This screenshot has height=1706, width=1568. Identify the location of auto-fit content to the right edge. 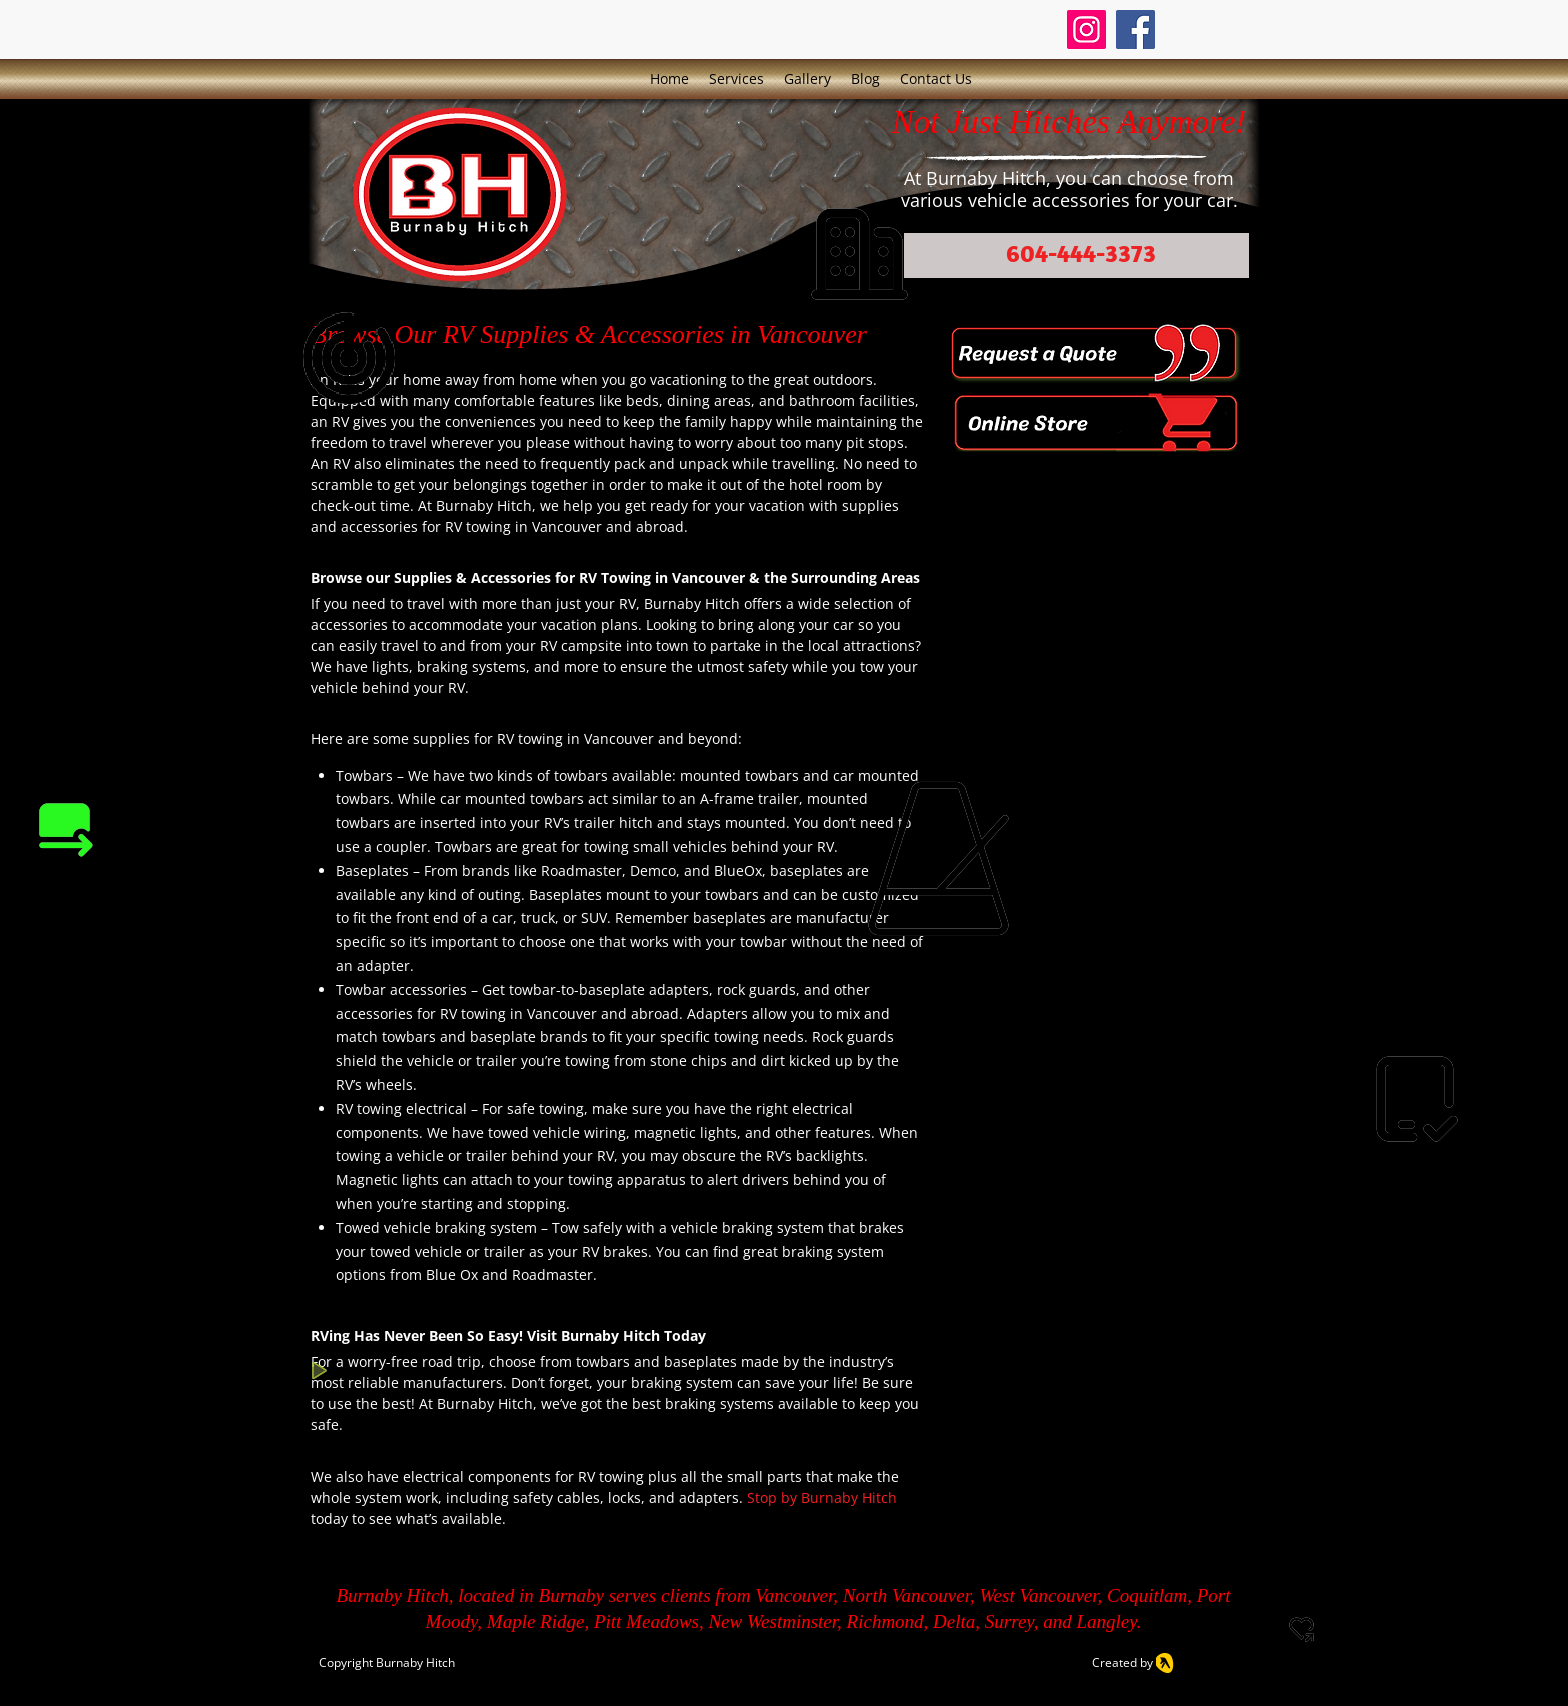
(64, 828).